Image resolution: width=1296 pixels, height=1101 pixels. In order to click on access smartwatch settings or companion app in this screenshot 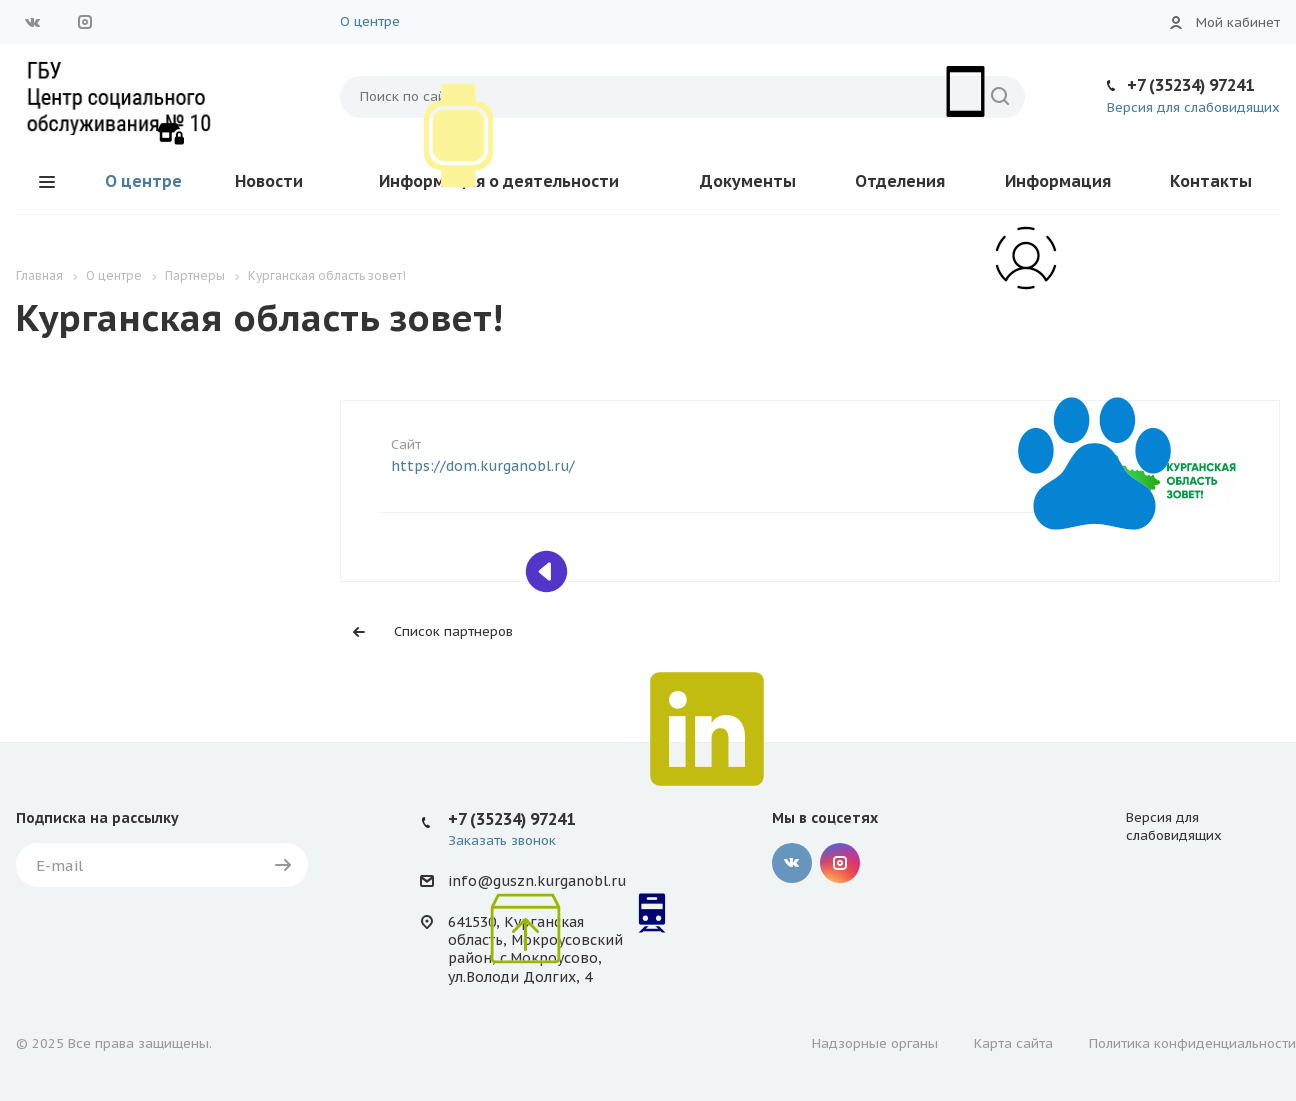, I will do `click(458, 135)`.